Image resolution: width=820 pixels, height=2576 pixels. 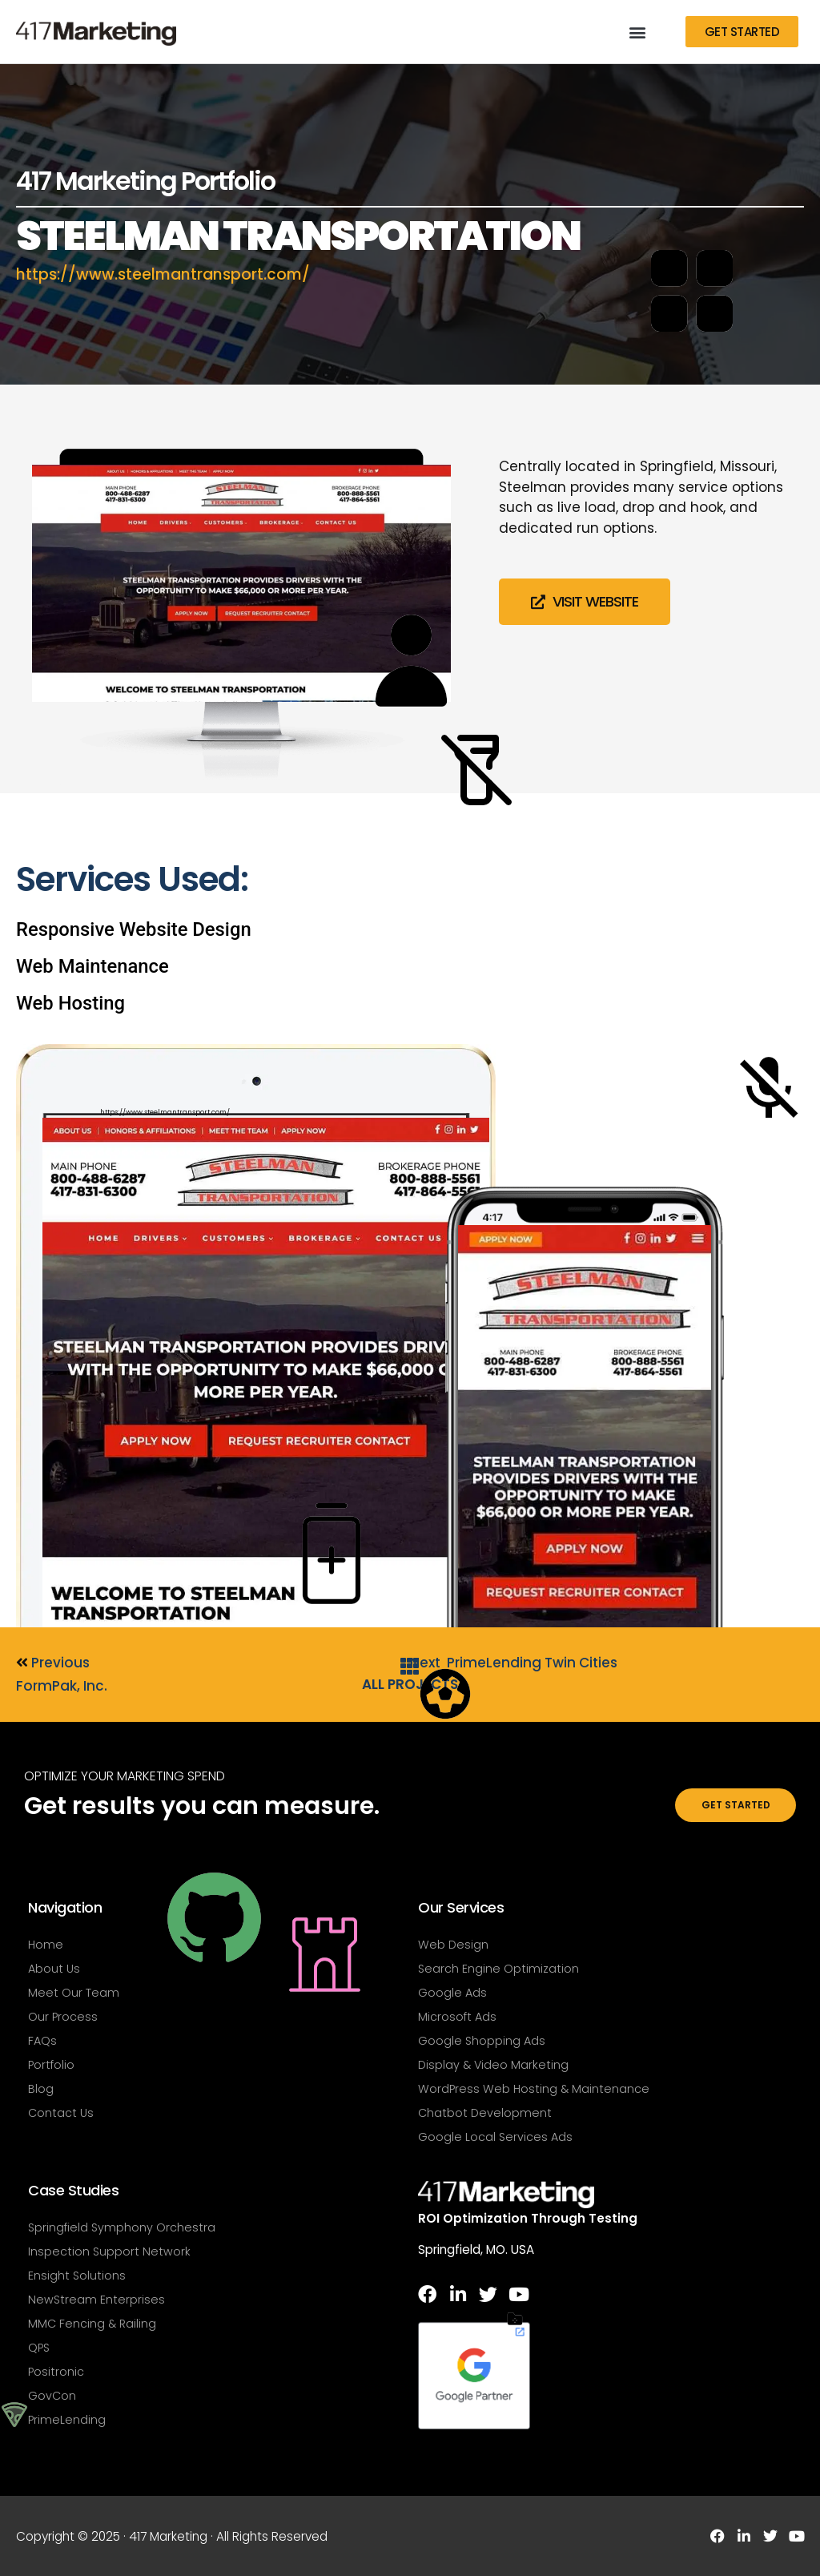 I want to click on browse food delivery options, so click(x=14, y=2414).